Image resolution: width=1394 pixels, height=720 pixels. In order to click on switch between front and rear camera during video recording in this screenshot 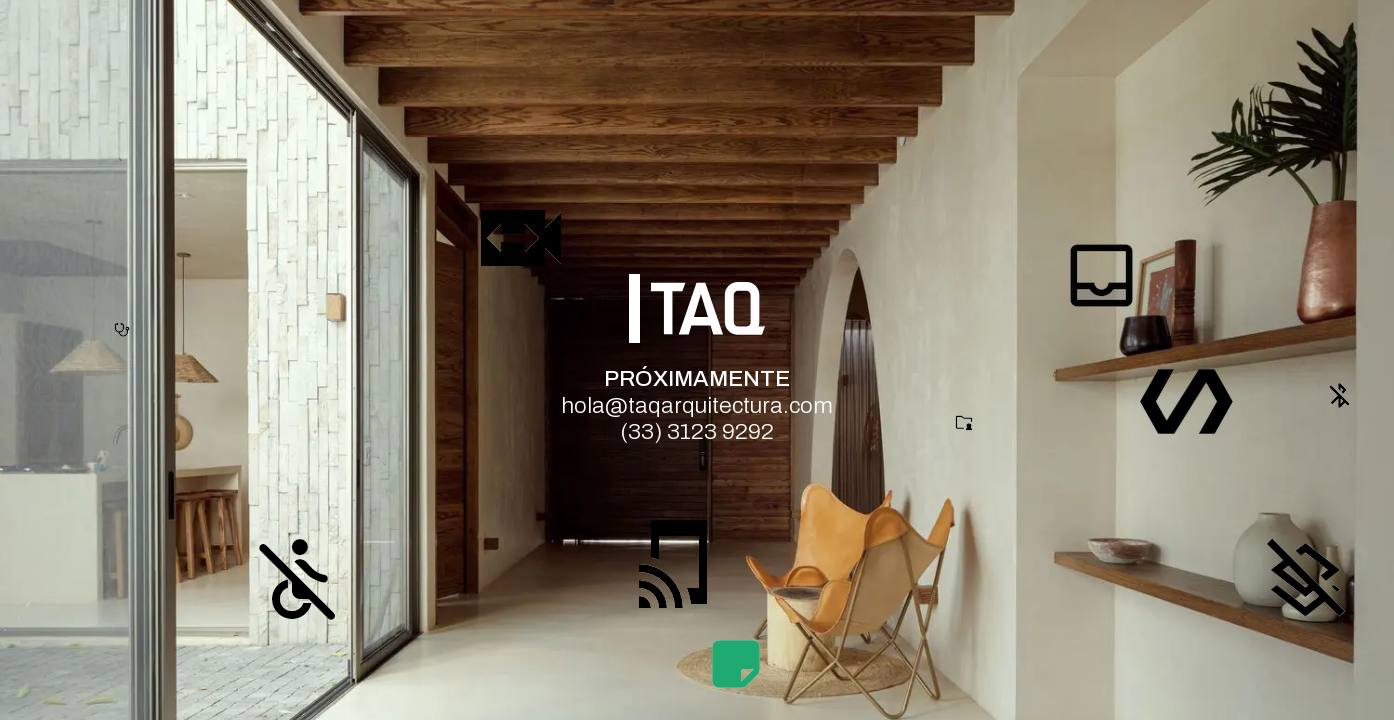, I will do `click(521, 238)`.